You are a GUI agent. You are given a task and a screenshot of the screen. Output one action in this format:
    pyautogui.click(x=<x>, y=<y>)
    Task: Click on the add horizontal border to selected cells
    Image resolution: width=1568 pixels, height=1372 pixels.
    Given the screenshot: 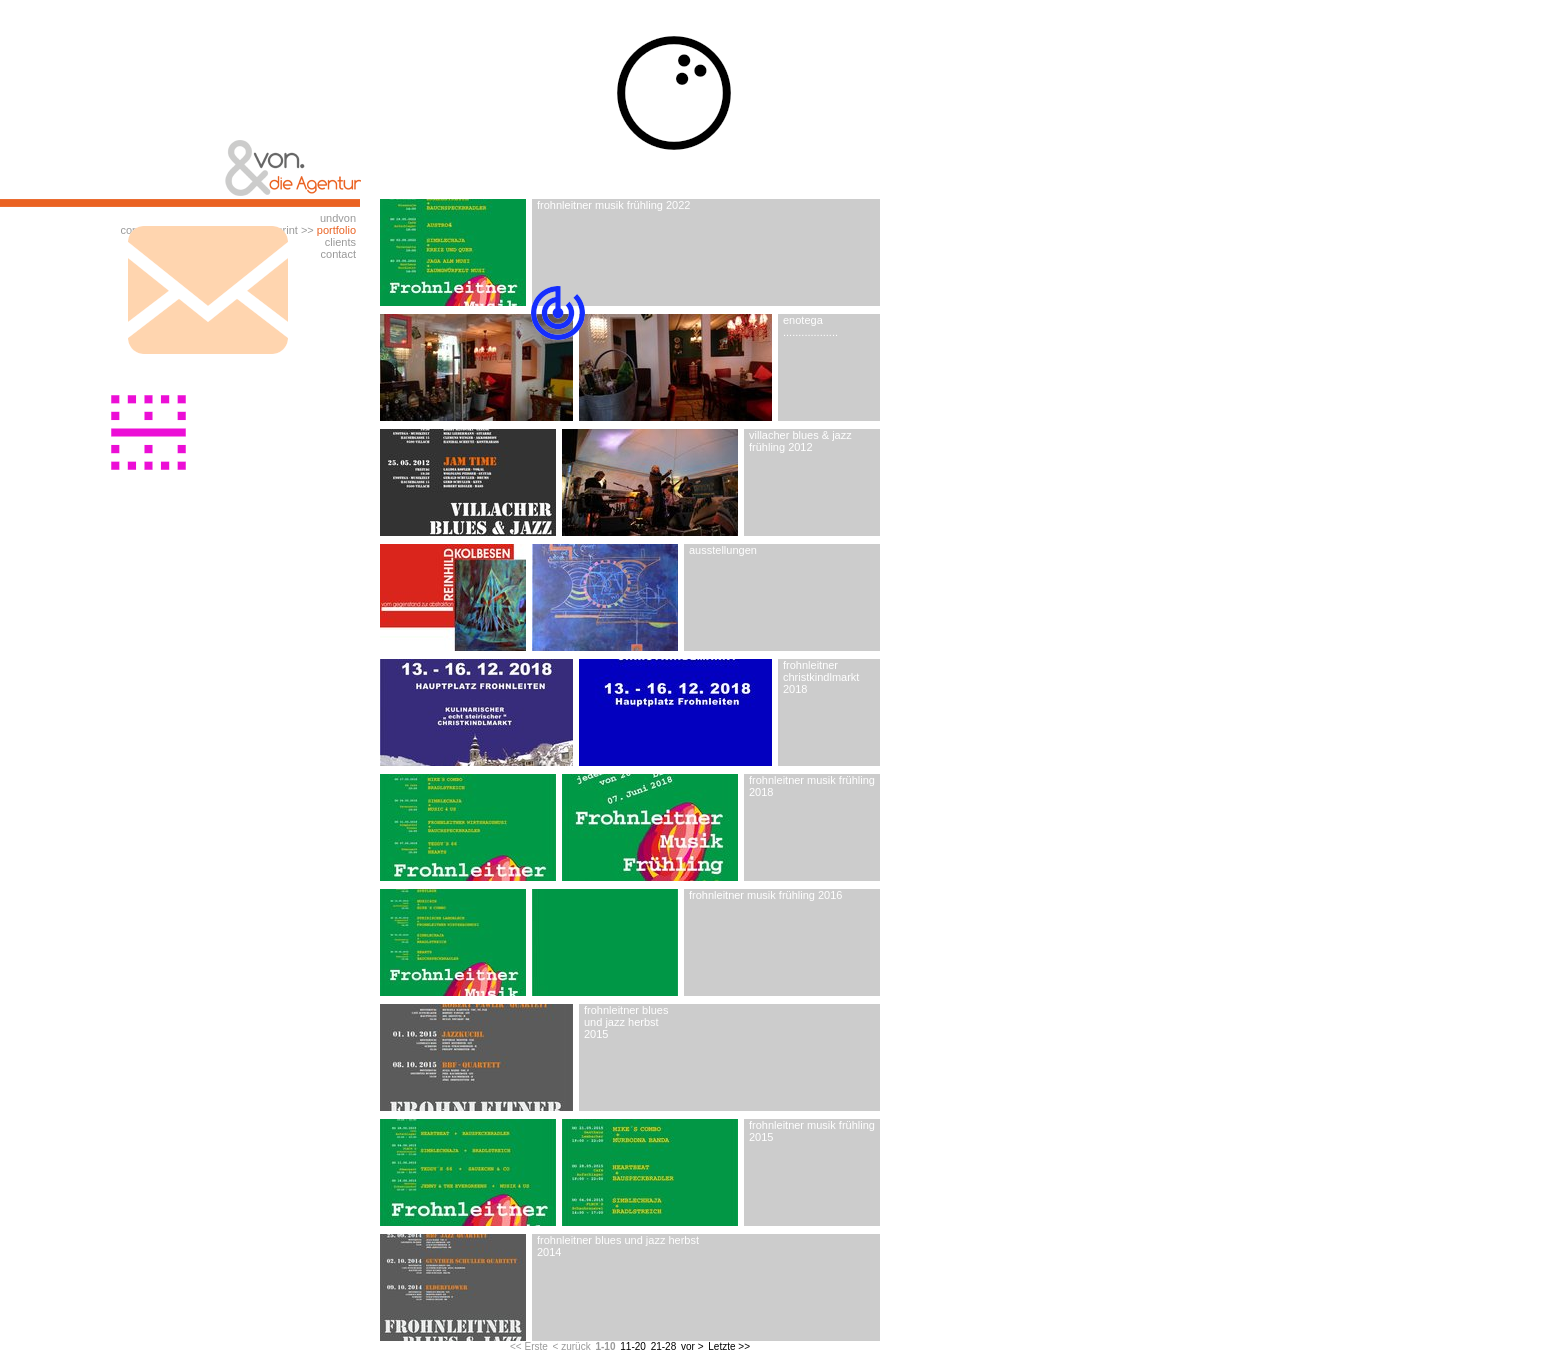 What is the action you would take?
    pyautogui.click(x=148, y=432)
    